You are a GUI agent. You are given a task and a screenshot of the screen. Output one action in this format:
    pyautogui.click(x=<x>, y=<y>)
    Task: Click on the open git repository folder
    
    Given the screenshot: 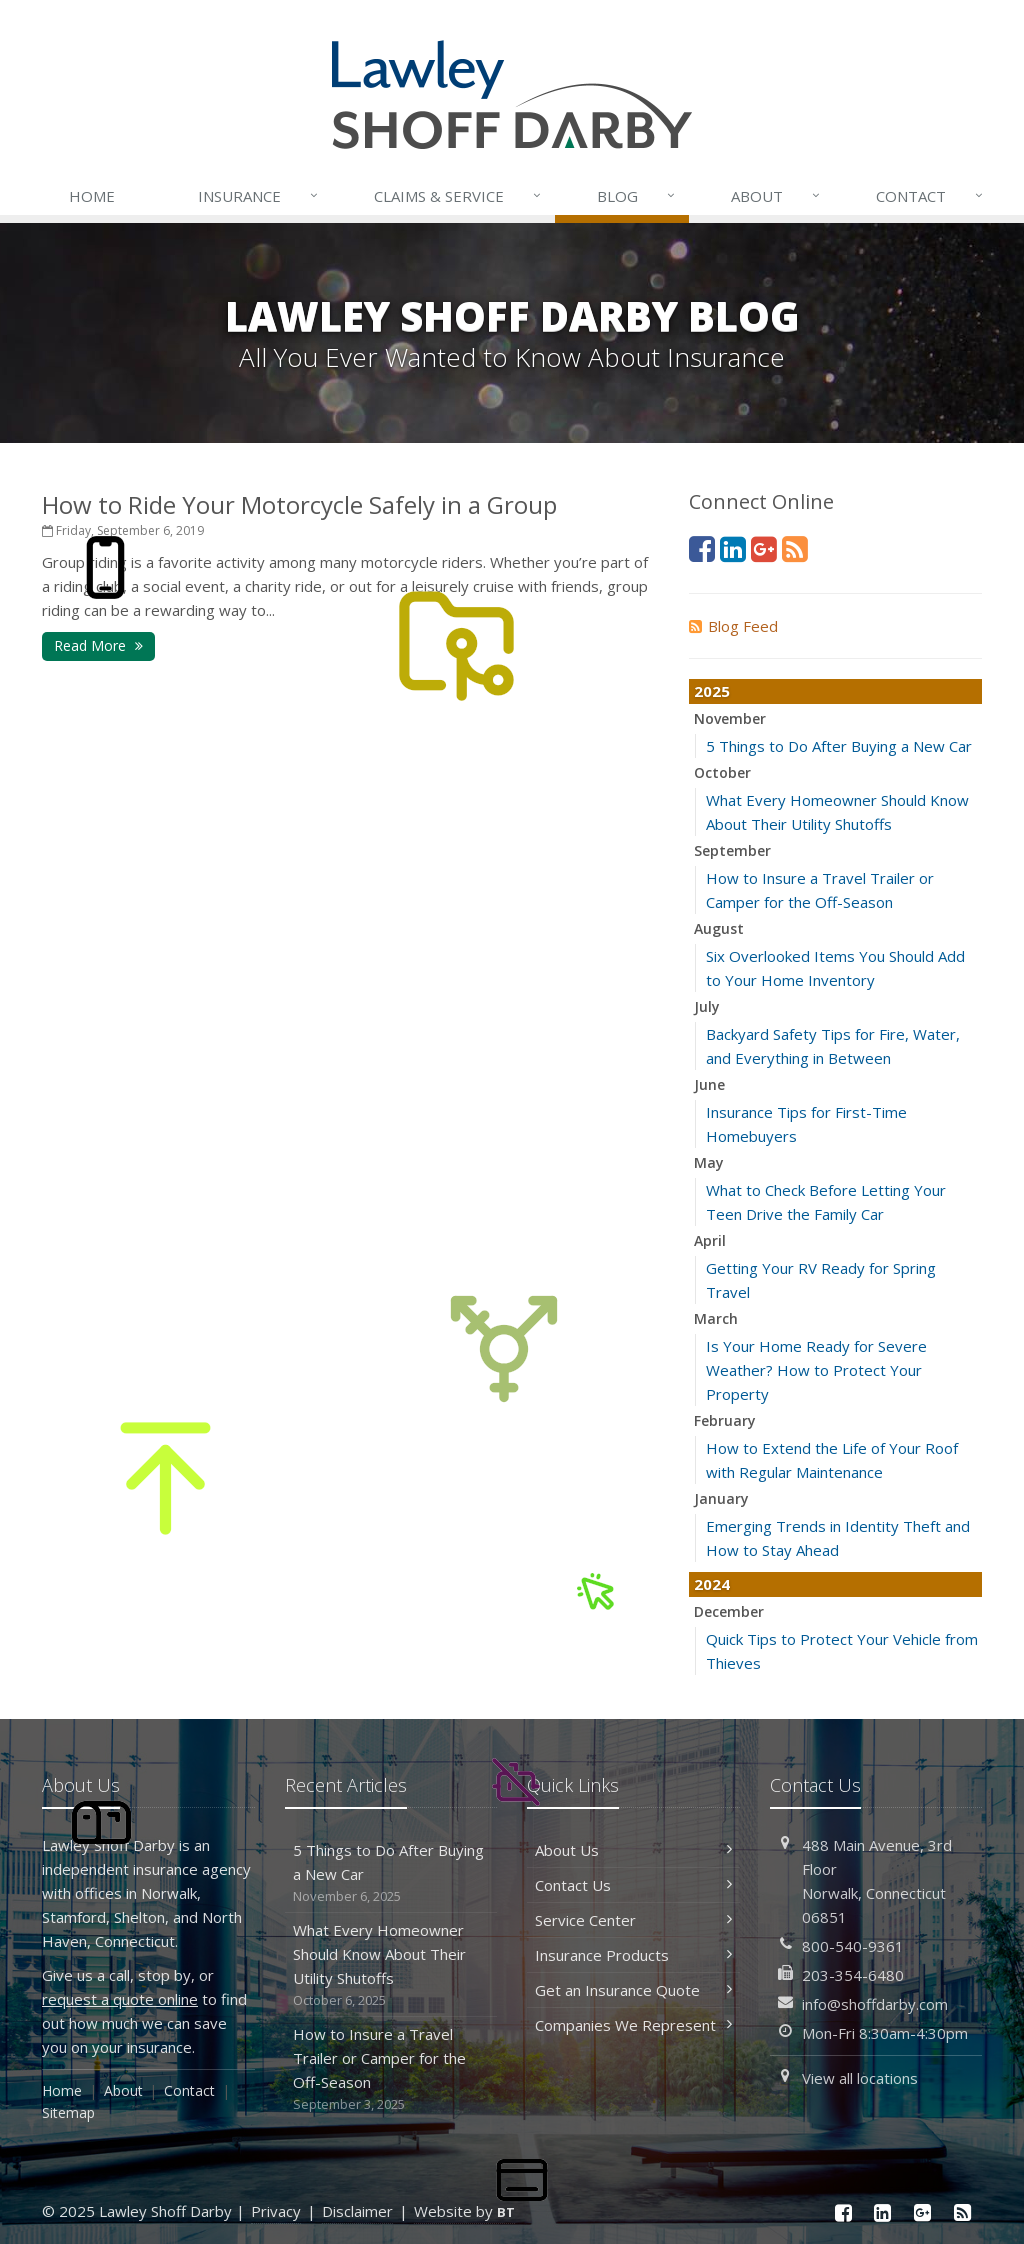 What is the action you would take?
    pyautogui.click(x=456, y=643)
    